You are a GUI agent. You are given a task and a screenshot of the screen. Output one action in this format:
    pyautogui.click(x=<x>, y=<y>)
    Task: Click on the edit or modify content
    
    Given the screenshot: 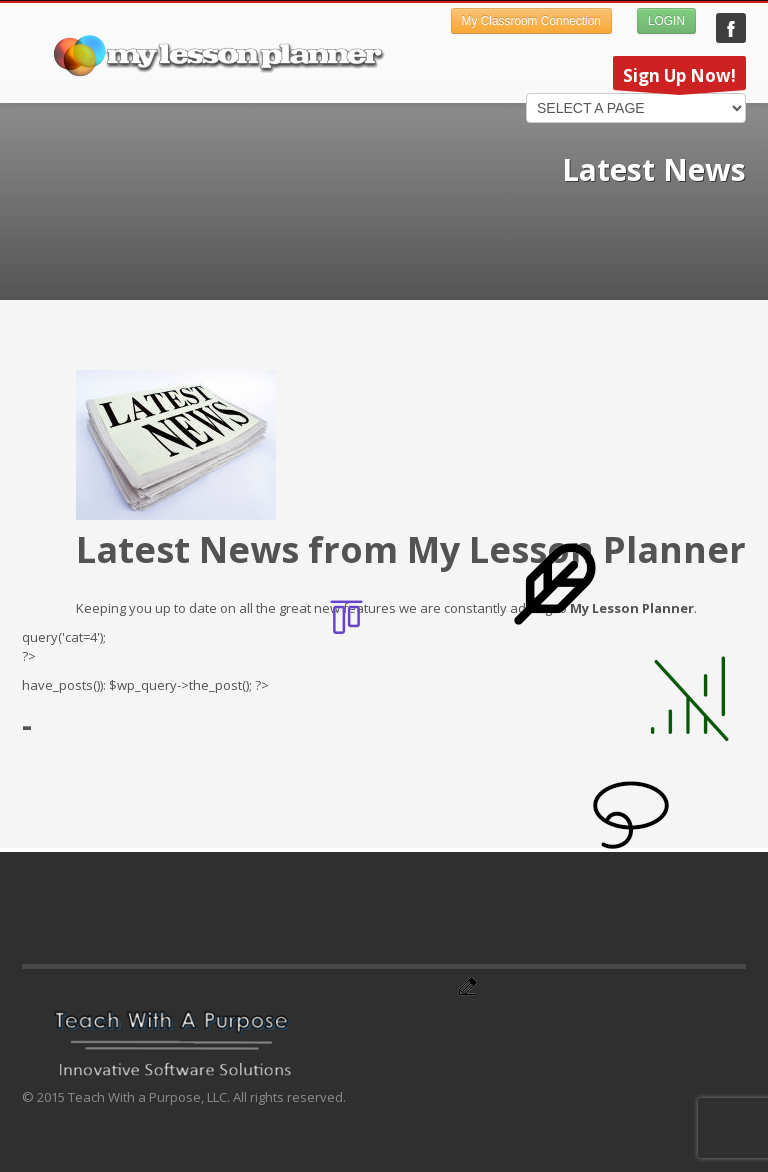 What is the action you would take?
    pyautogui.click(x=467, y=986)
    